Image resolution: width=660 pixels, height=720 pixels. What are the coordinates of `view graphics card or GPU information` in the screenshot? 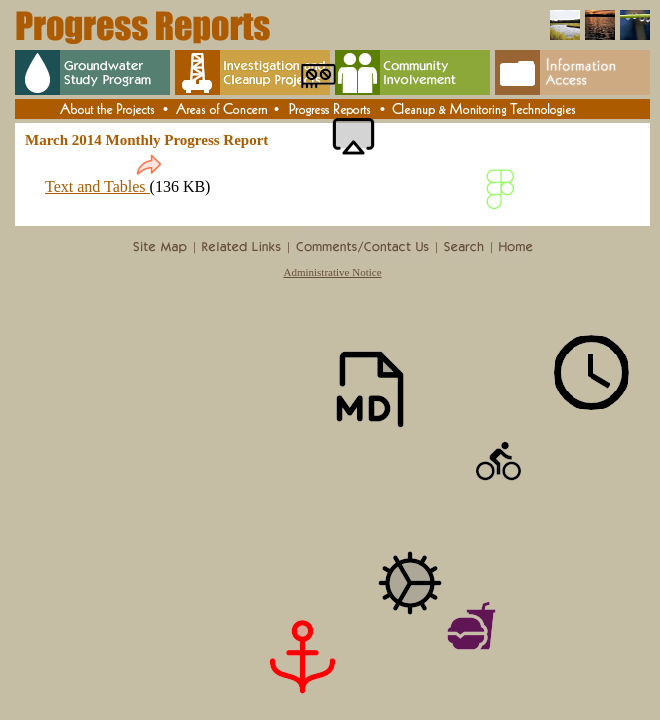 It's located at (318, 75).